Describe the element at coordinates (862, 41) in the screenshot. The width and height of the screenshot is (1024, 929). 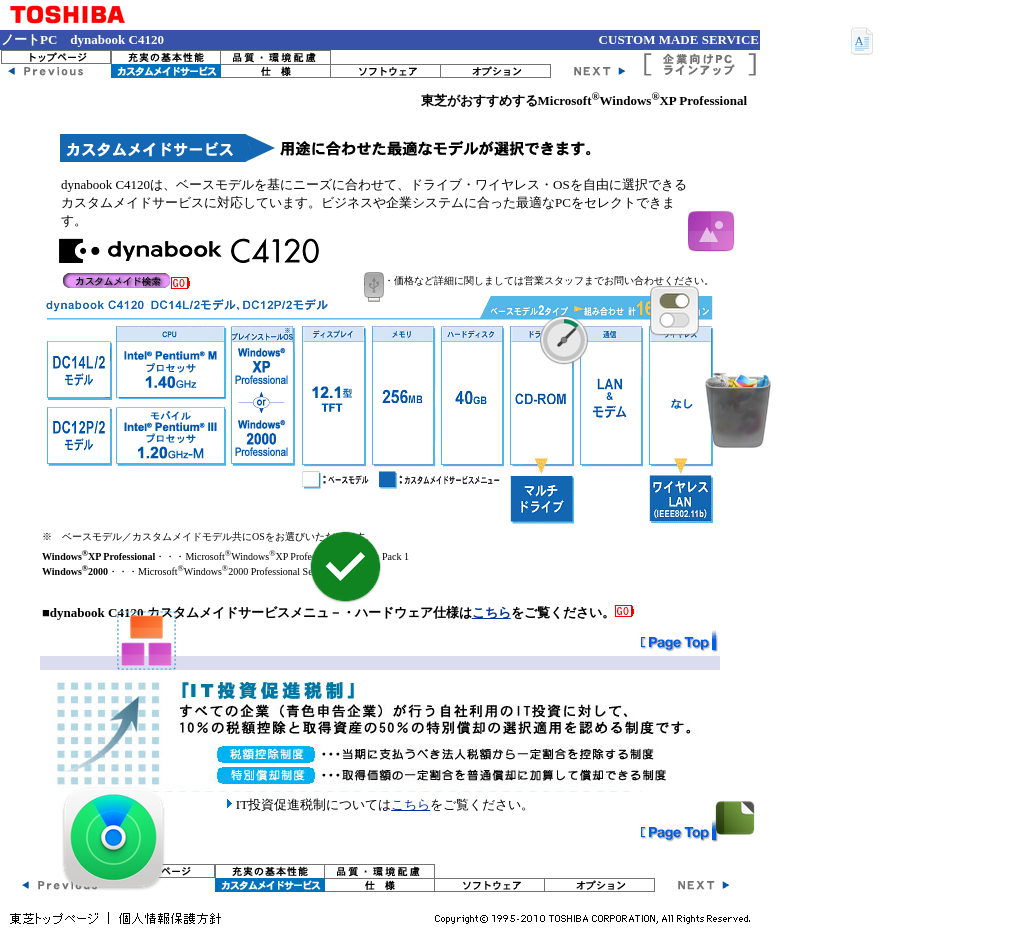
I see `open a word processing document` at that location.